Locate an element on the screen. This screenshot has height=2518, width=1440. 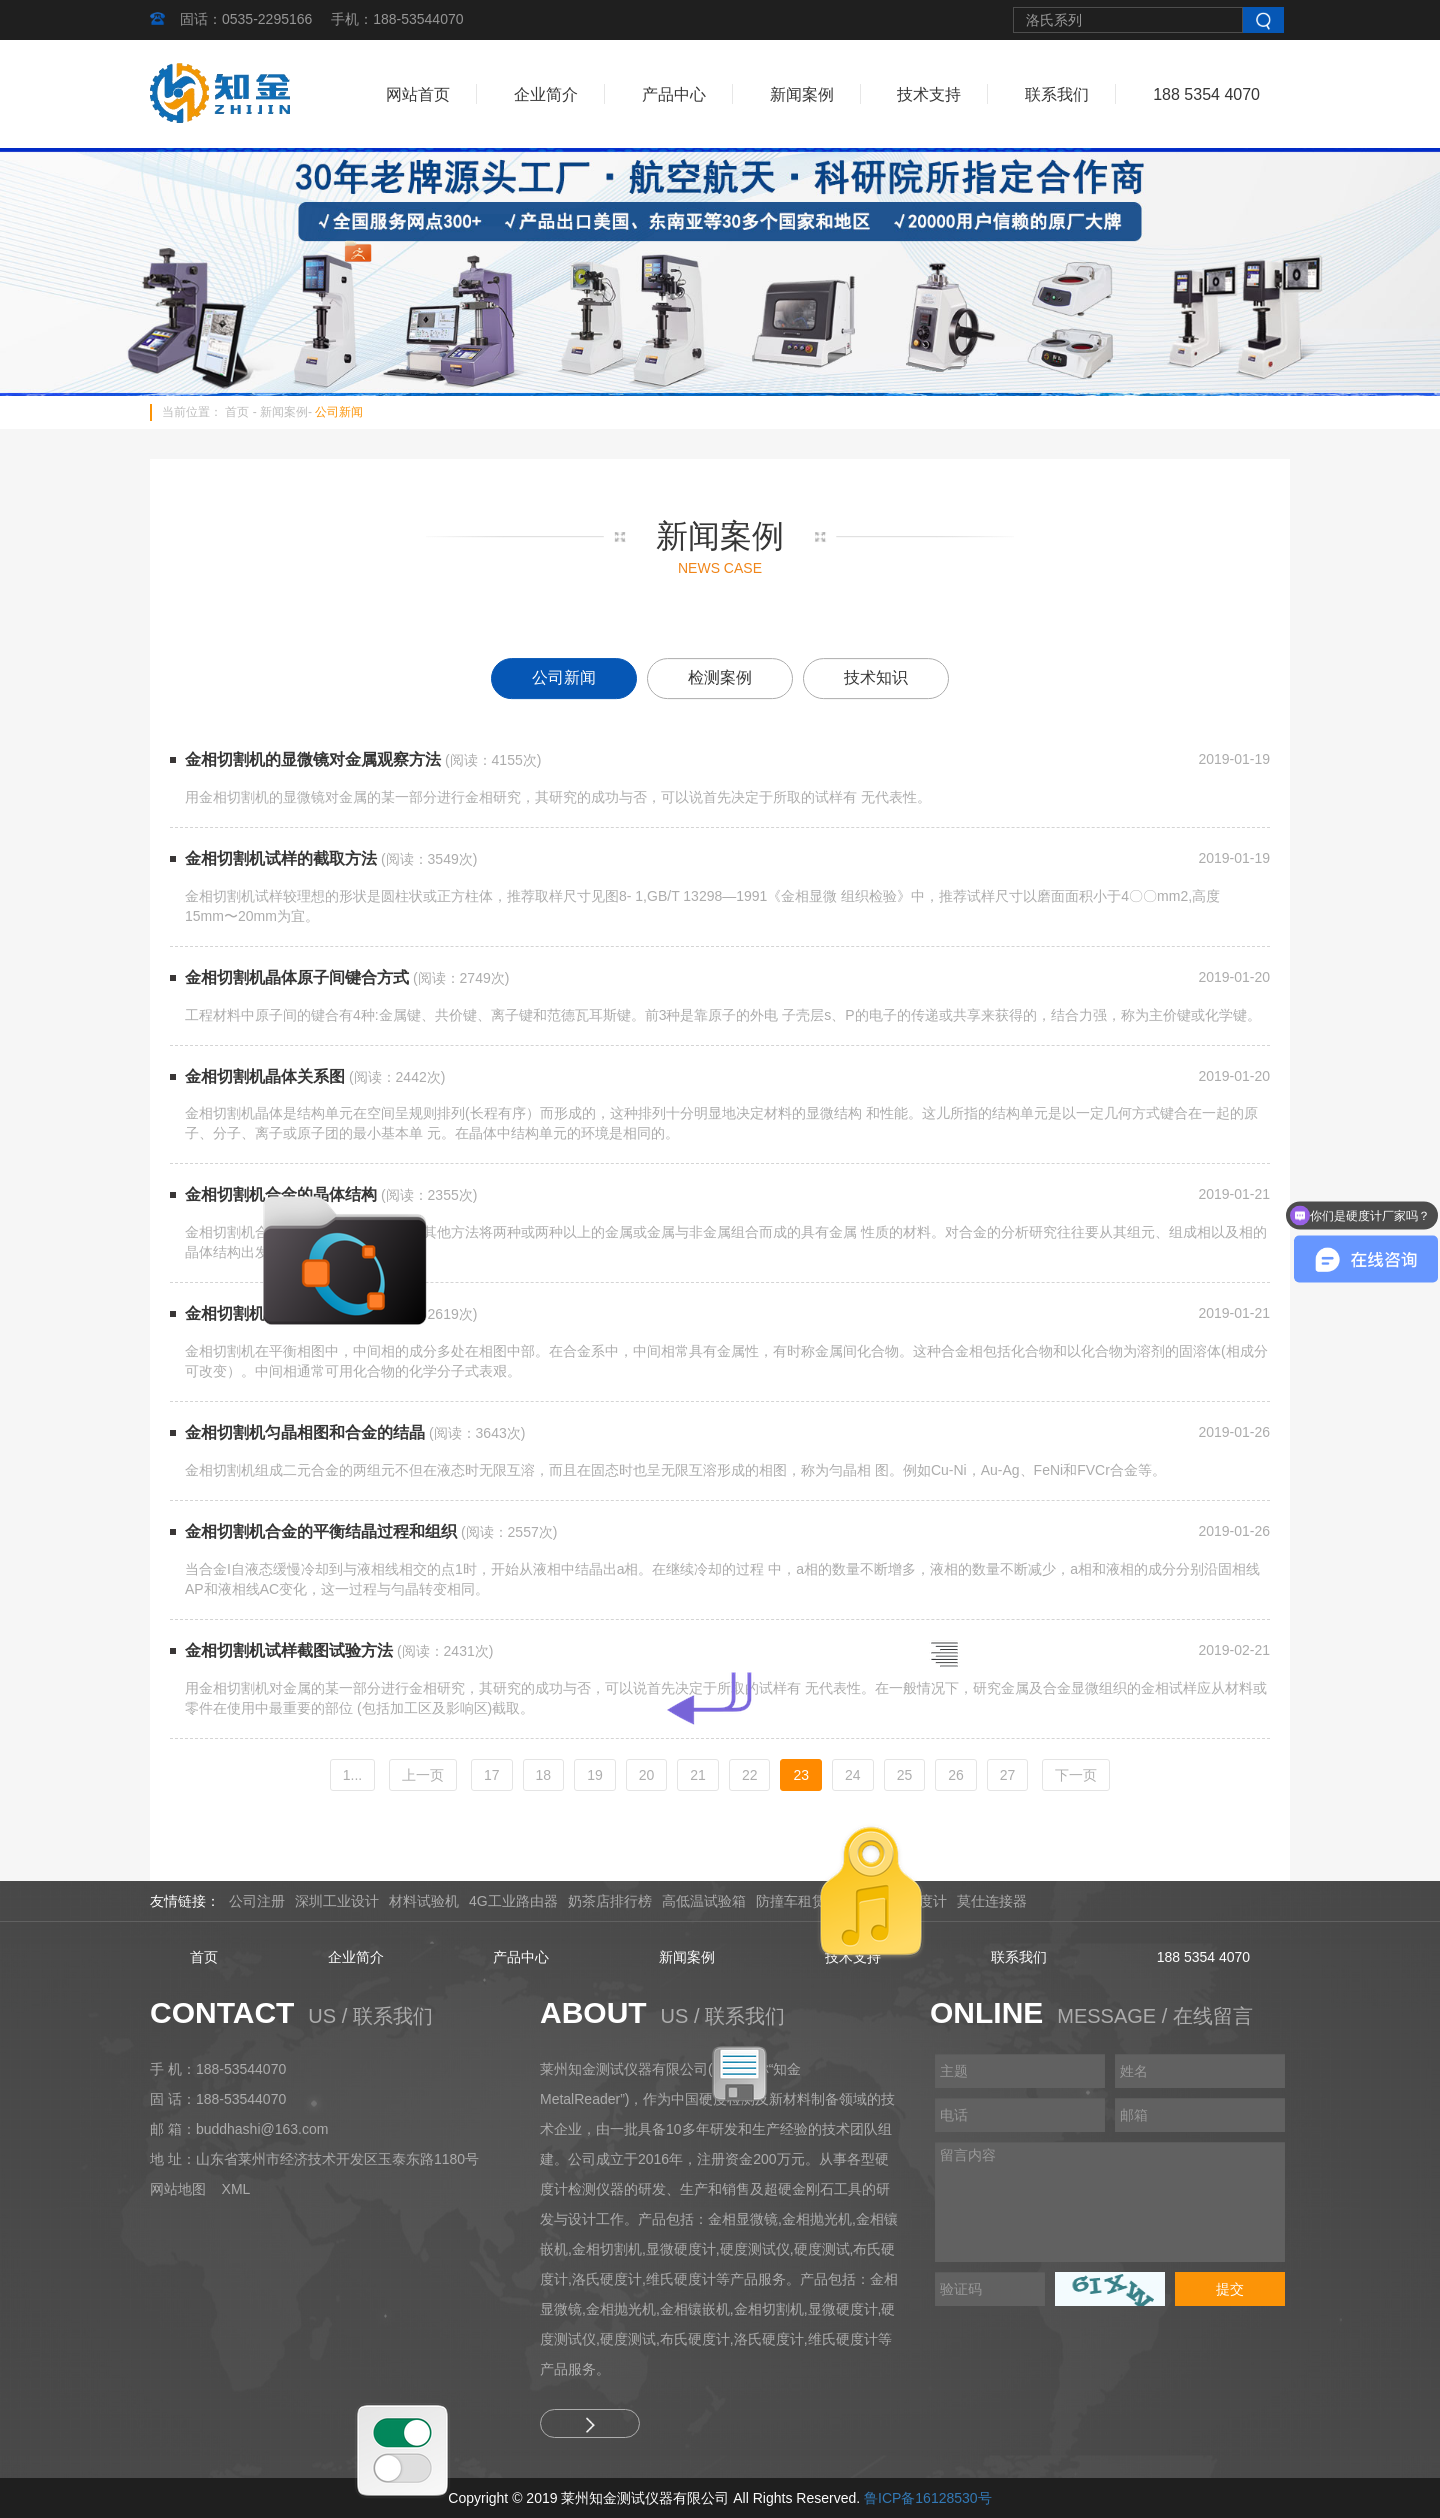
open zbrush project files folder is located at coordinates (358, 252).